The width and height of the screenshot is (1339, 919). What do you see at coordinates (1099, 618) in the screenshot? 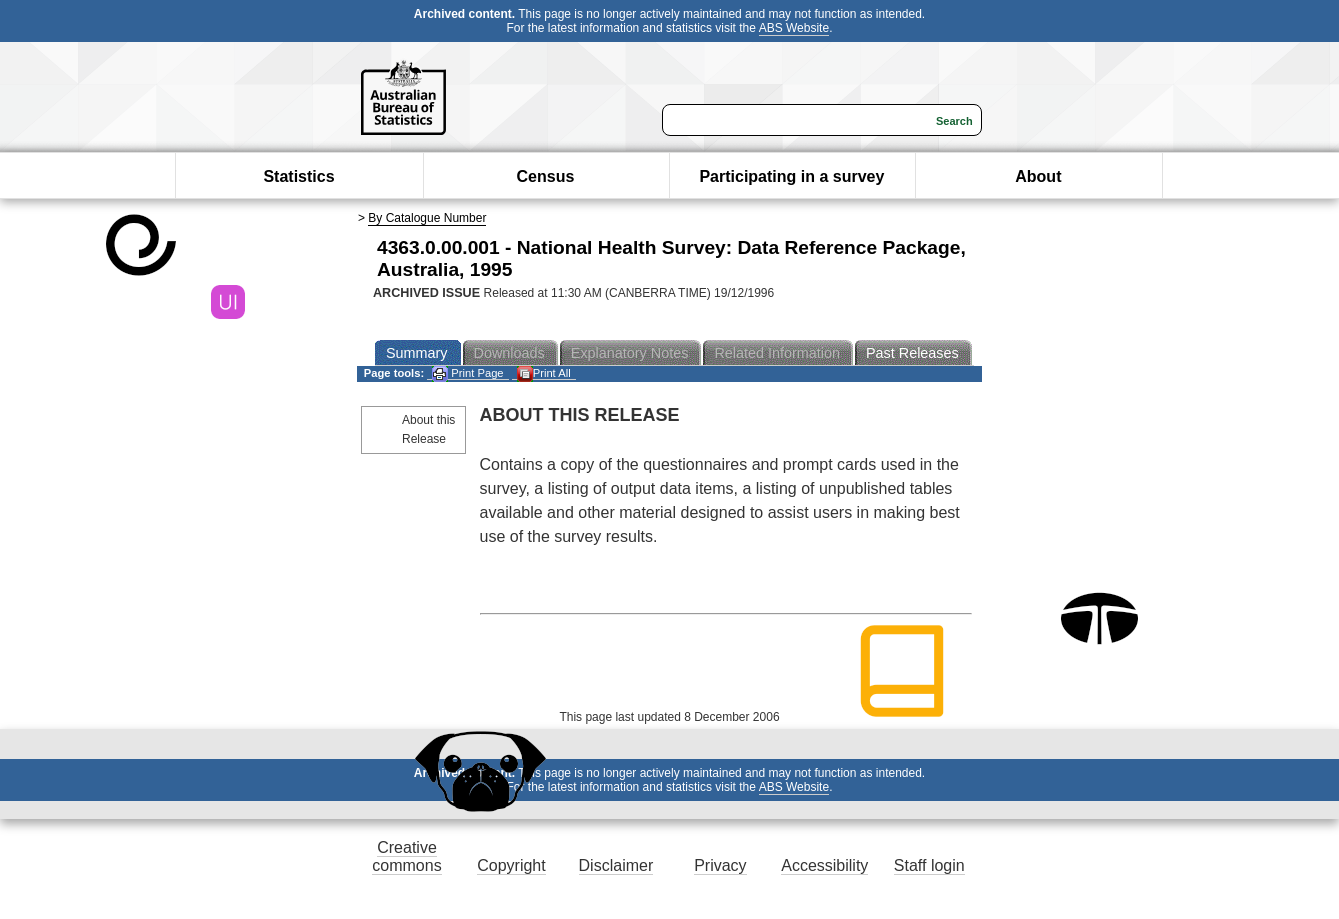
I see `tata group company logo` at bounding box center [1099, 618].